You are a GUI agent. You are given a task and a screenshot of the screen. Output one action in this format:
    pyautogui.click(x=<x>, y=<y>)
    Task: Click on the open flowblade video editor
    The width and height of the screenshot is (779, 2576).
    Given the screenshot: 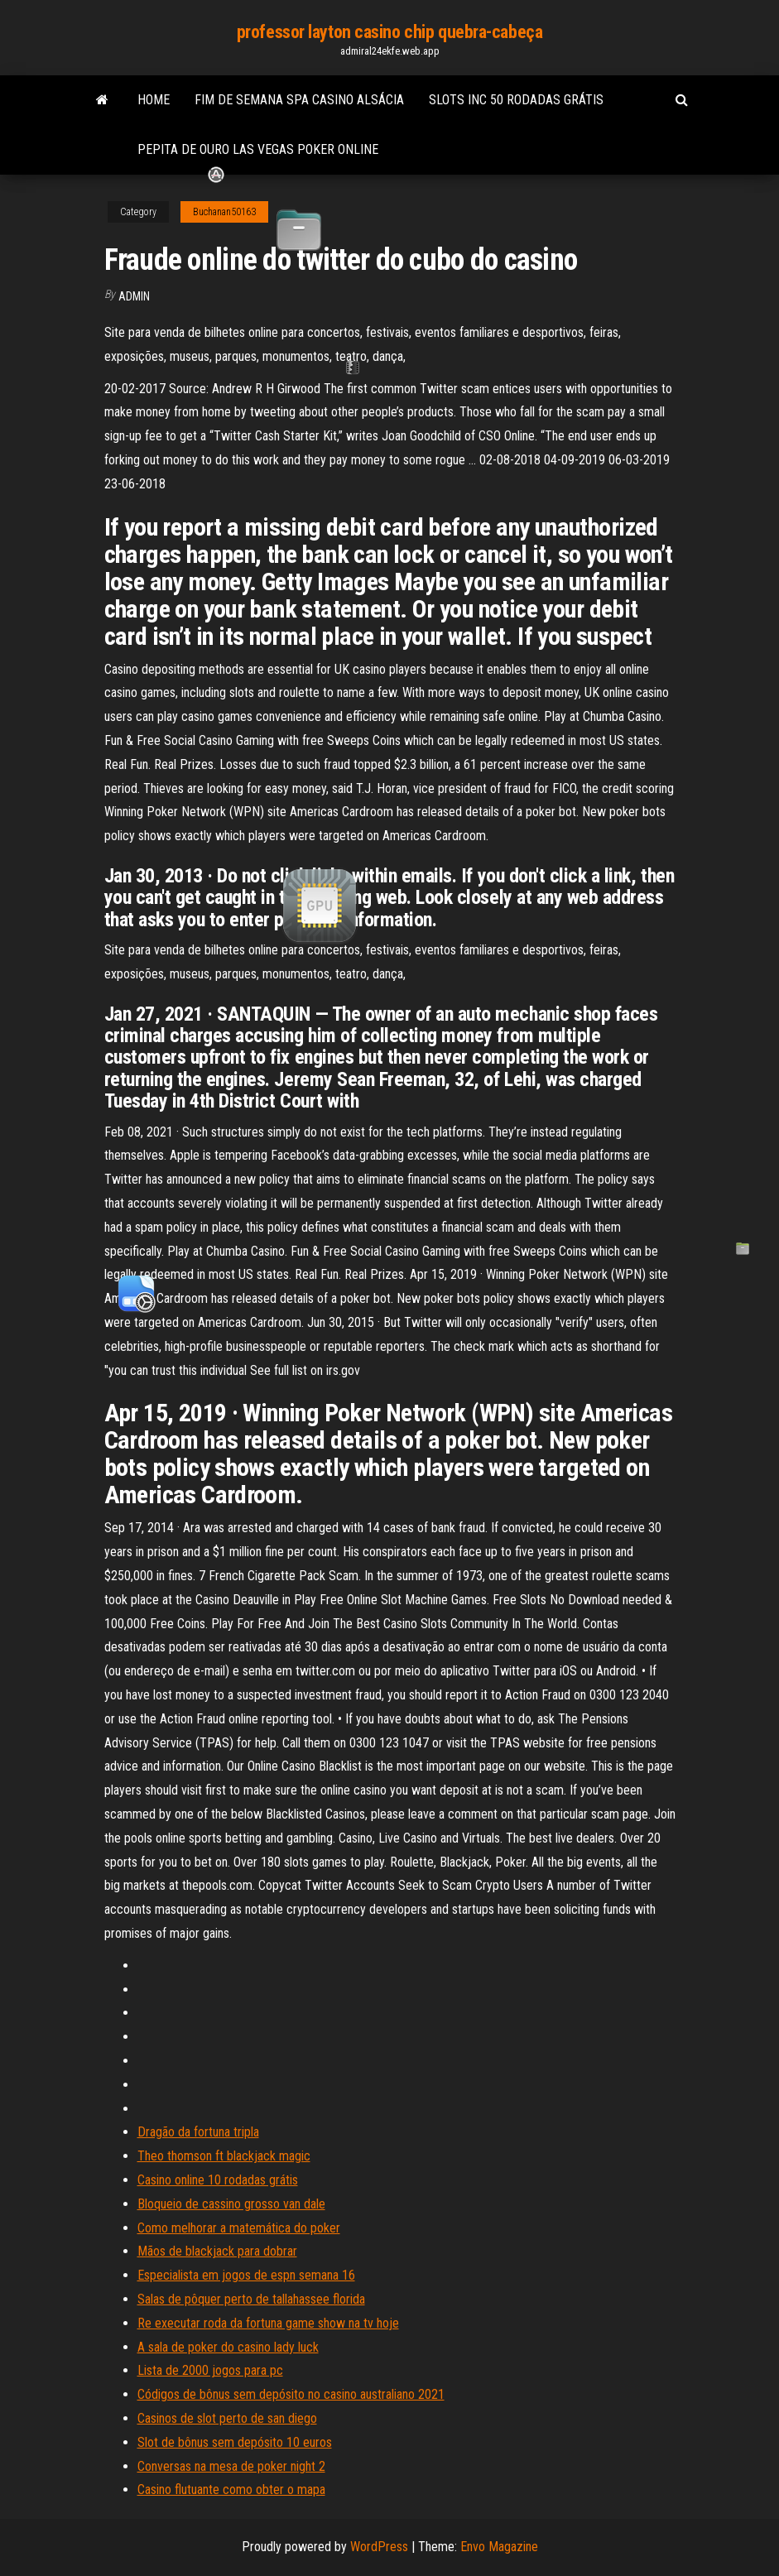 What is the action you would take?
    pyautogui.click(x=353, y=368)
    